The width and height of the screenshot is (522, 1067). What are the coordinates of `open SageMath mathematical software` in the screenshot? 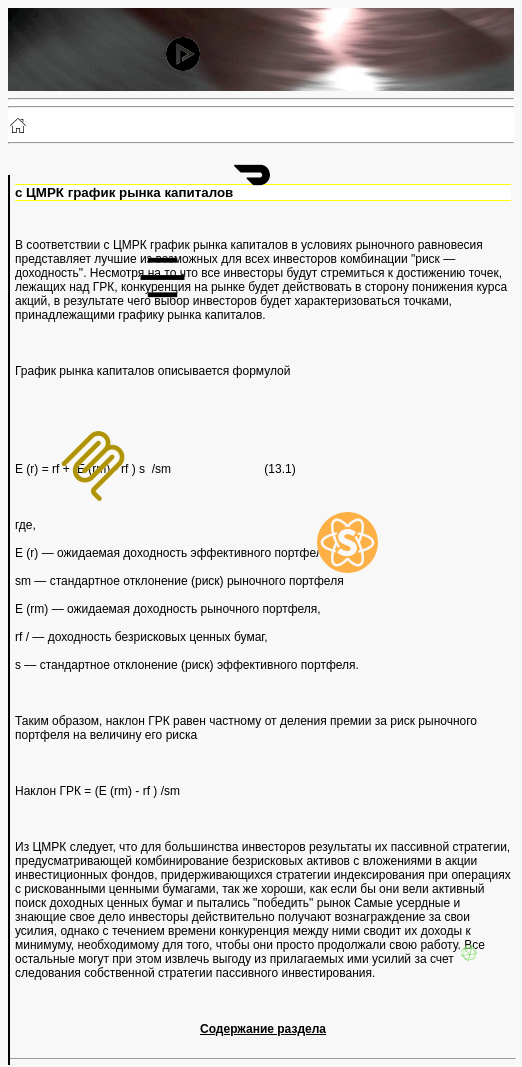 It's located at (469, 953).